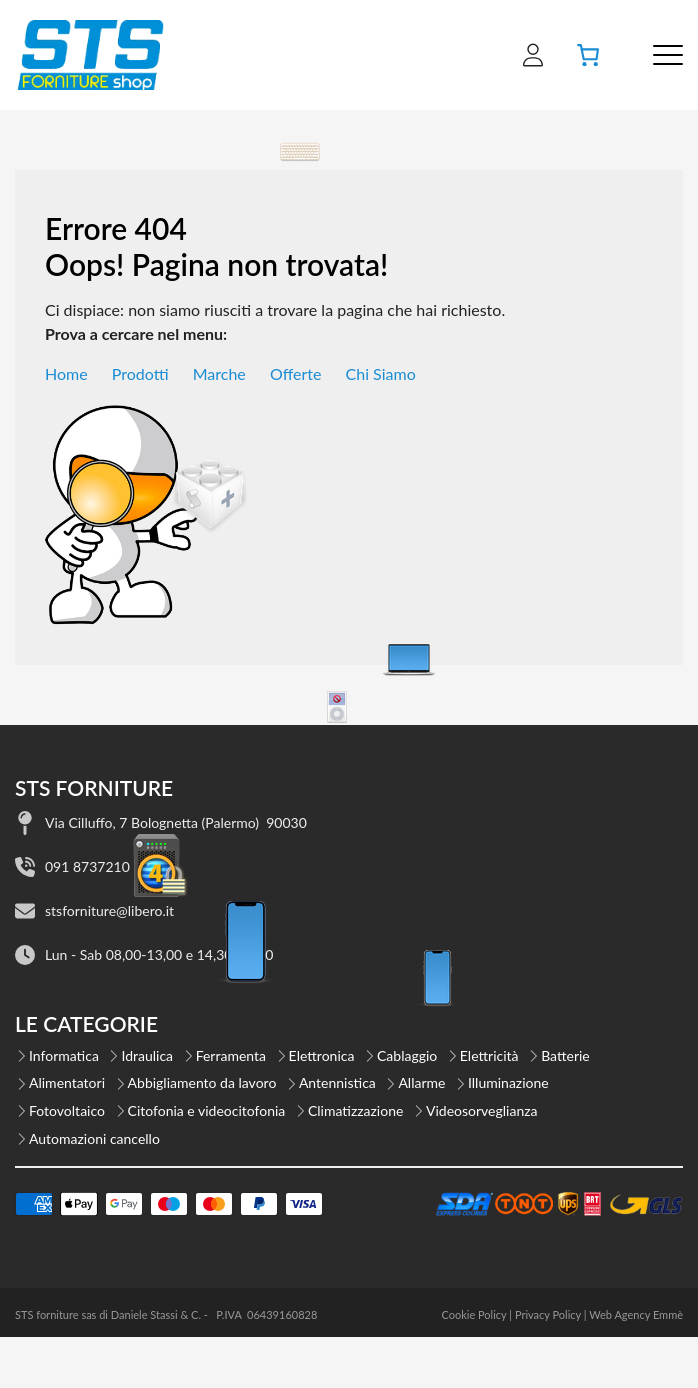 The height and width of the screenshot is (1388, 698). I want to click on scripting addition or plugin component for script editor, so click(210, 494).